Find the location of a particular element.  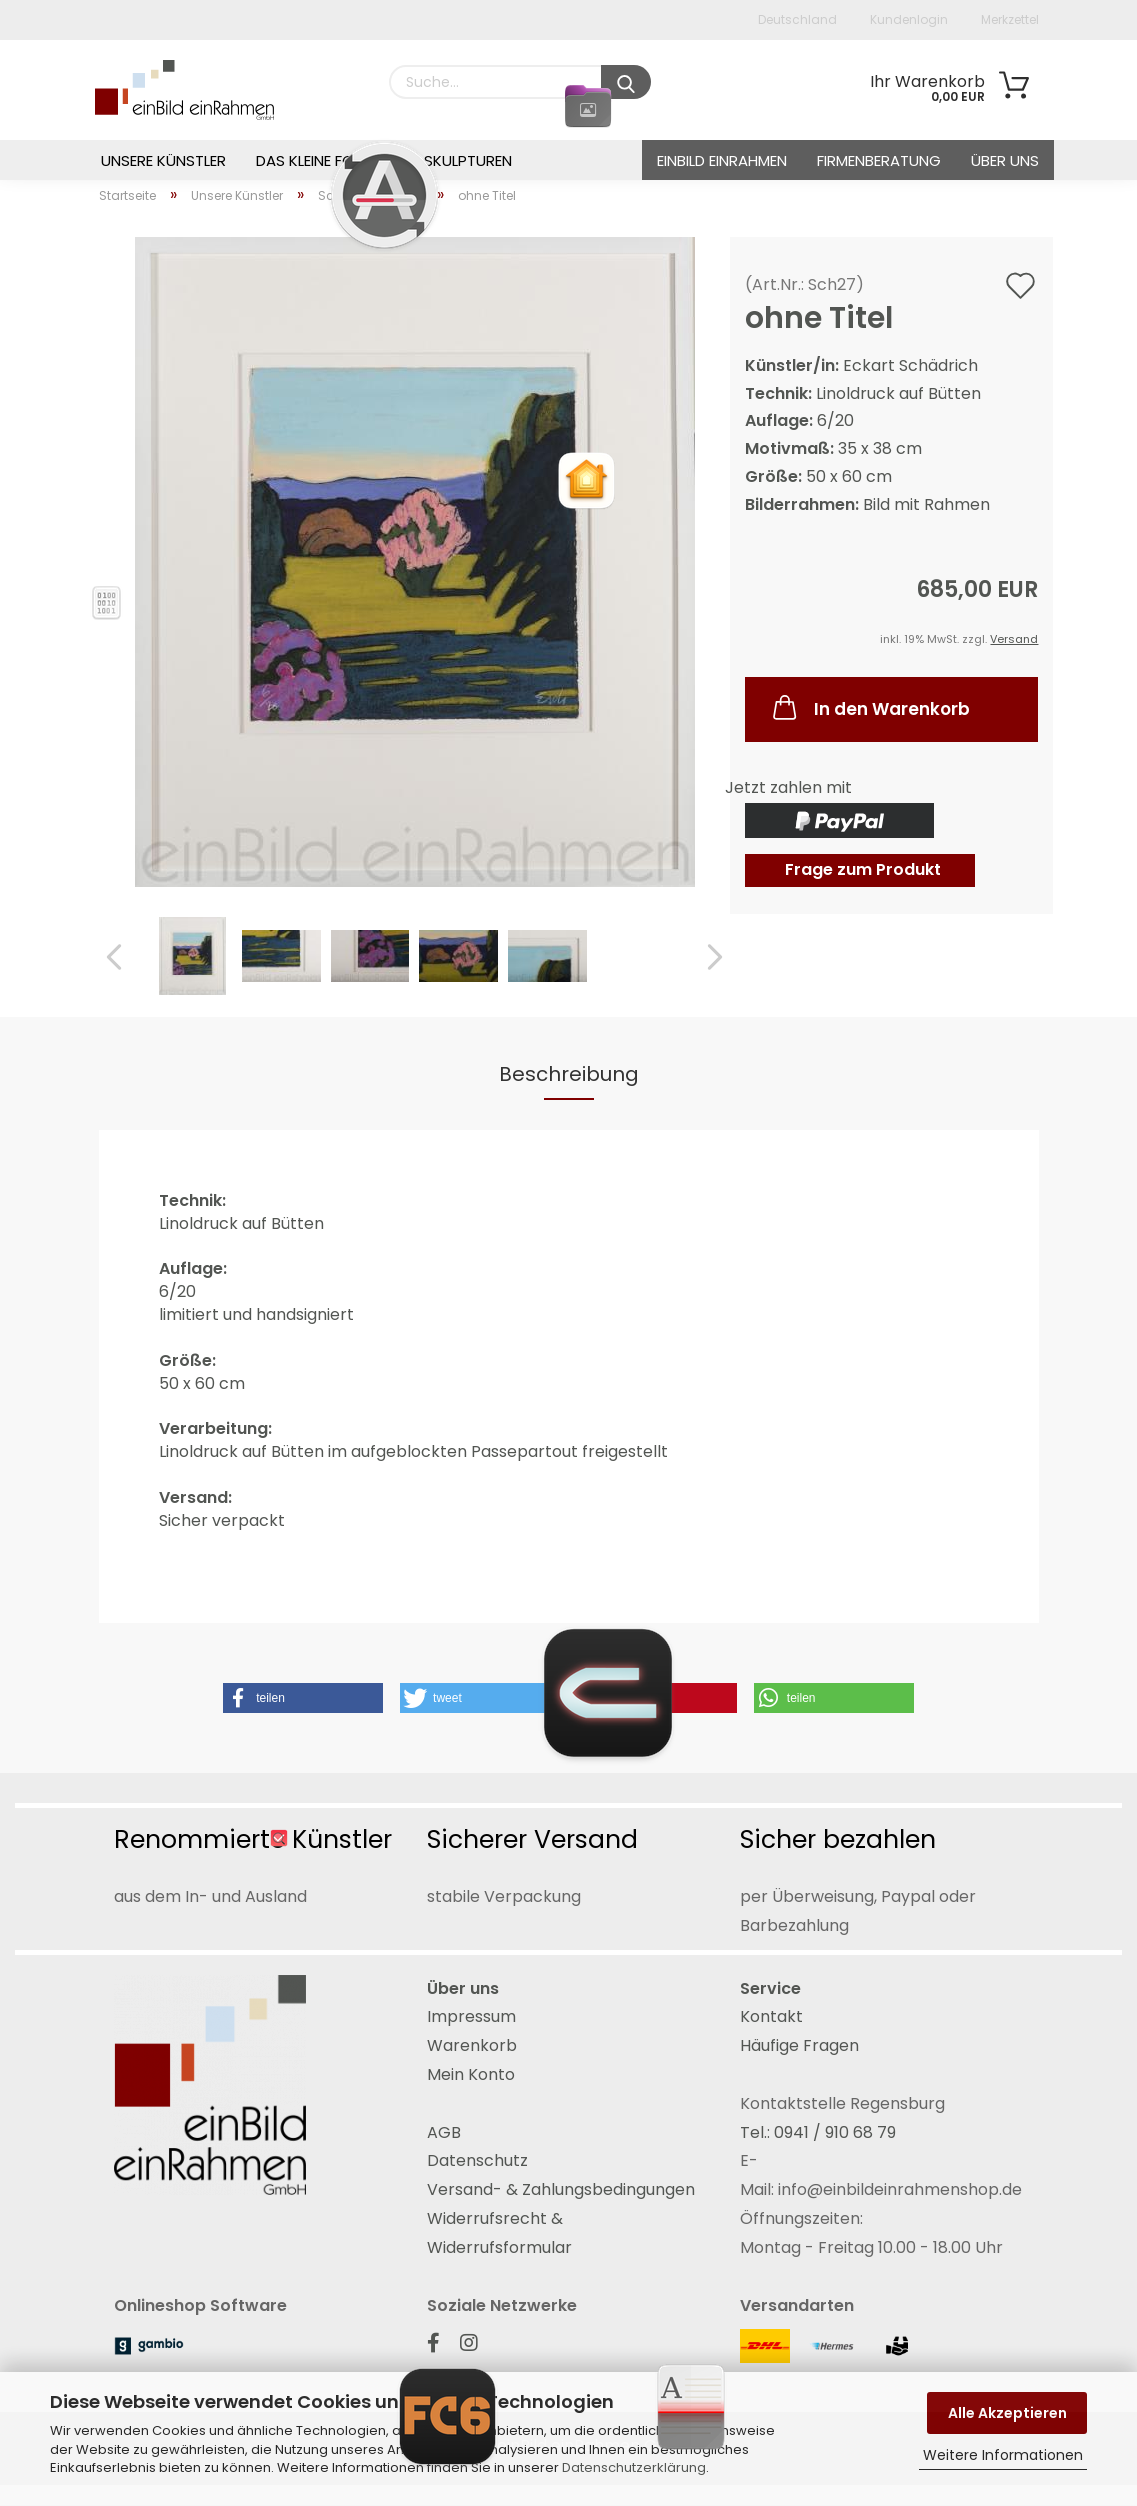

open the Apple Home app is located at coordinates (586, 480).